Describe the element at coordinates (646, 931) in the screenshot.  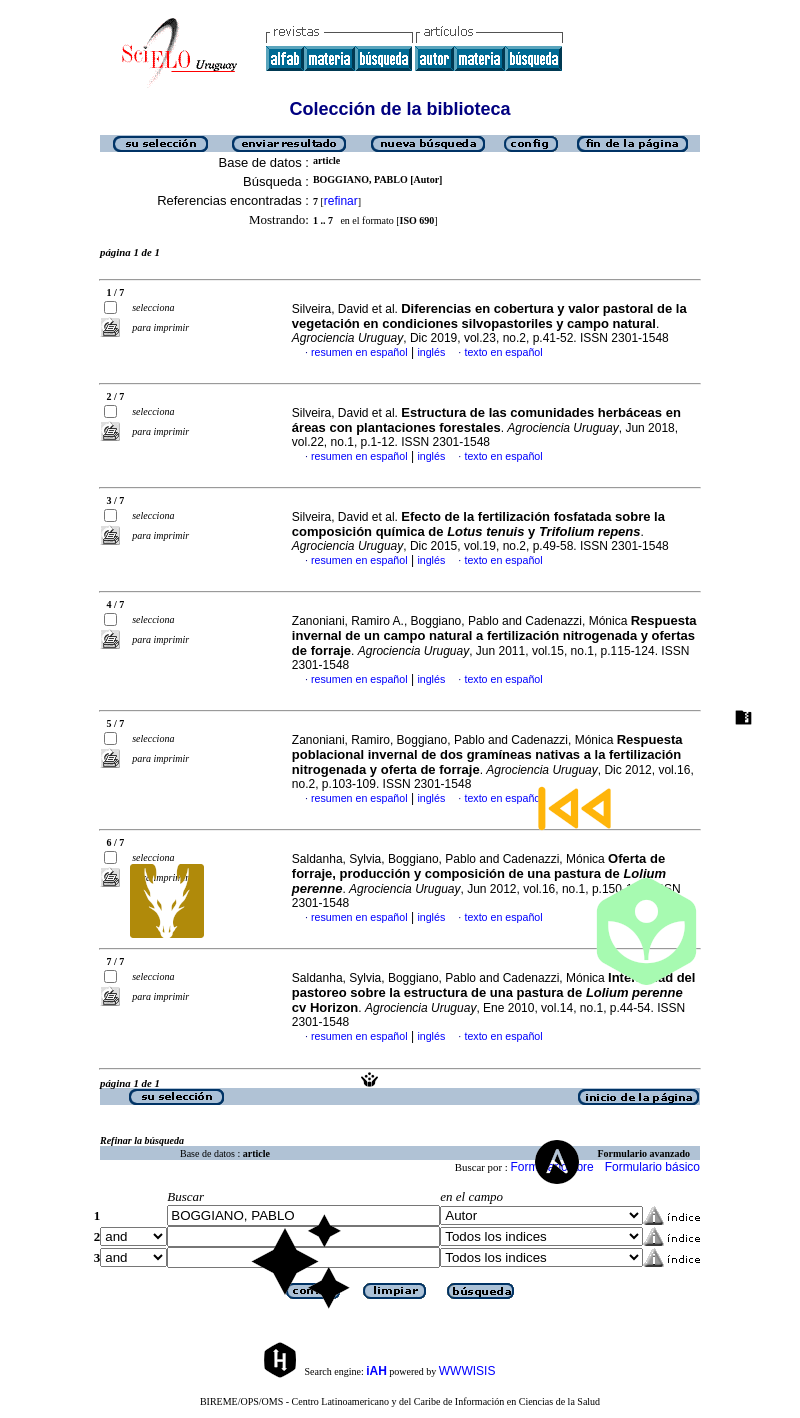
I see `open Khan Academy app` at that location.